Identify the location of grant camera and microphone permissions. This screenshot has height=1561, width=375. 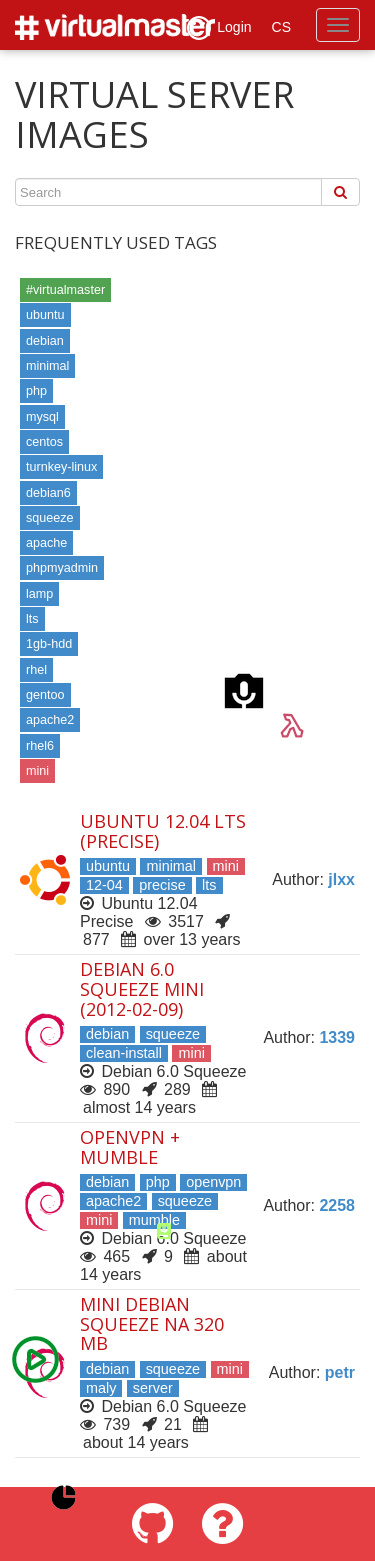
(244, 691).